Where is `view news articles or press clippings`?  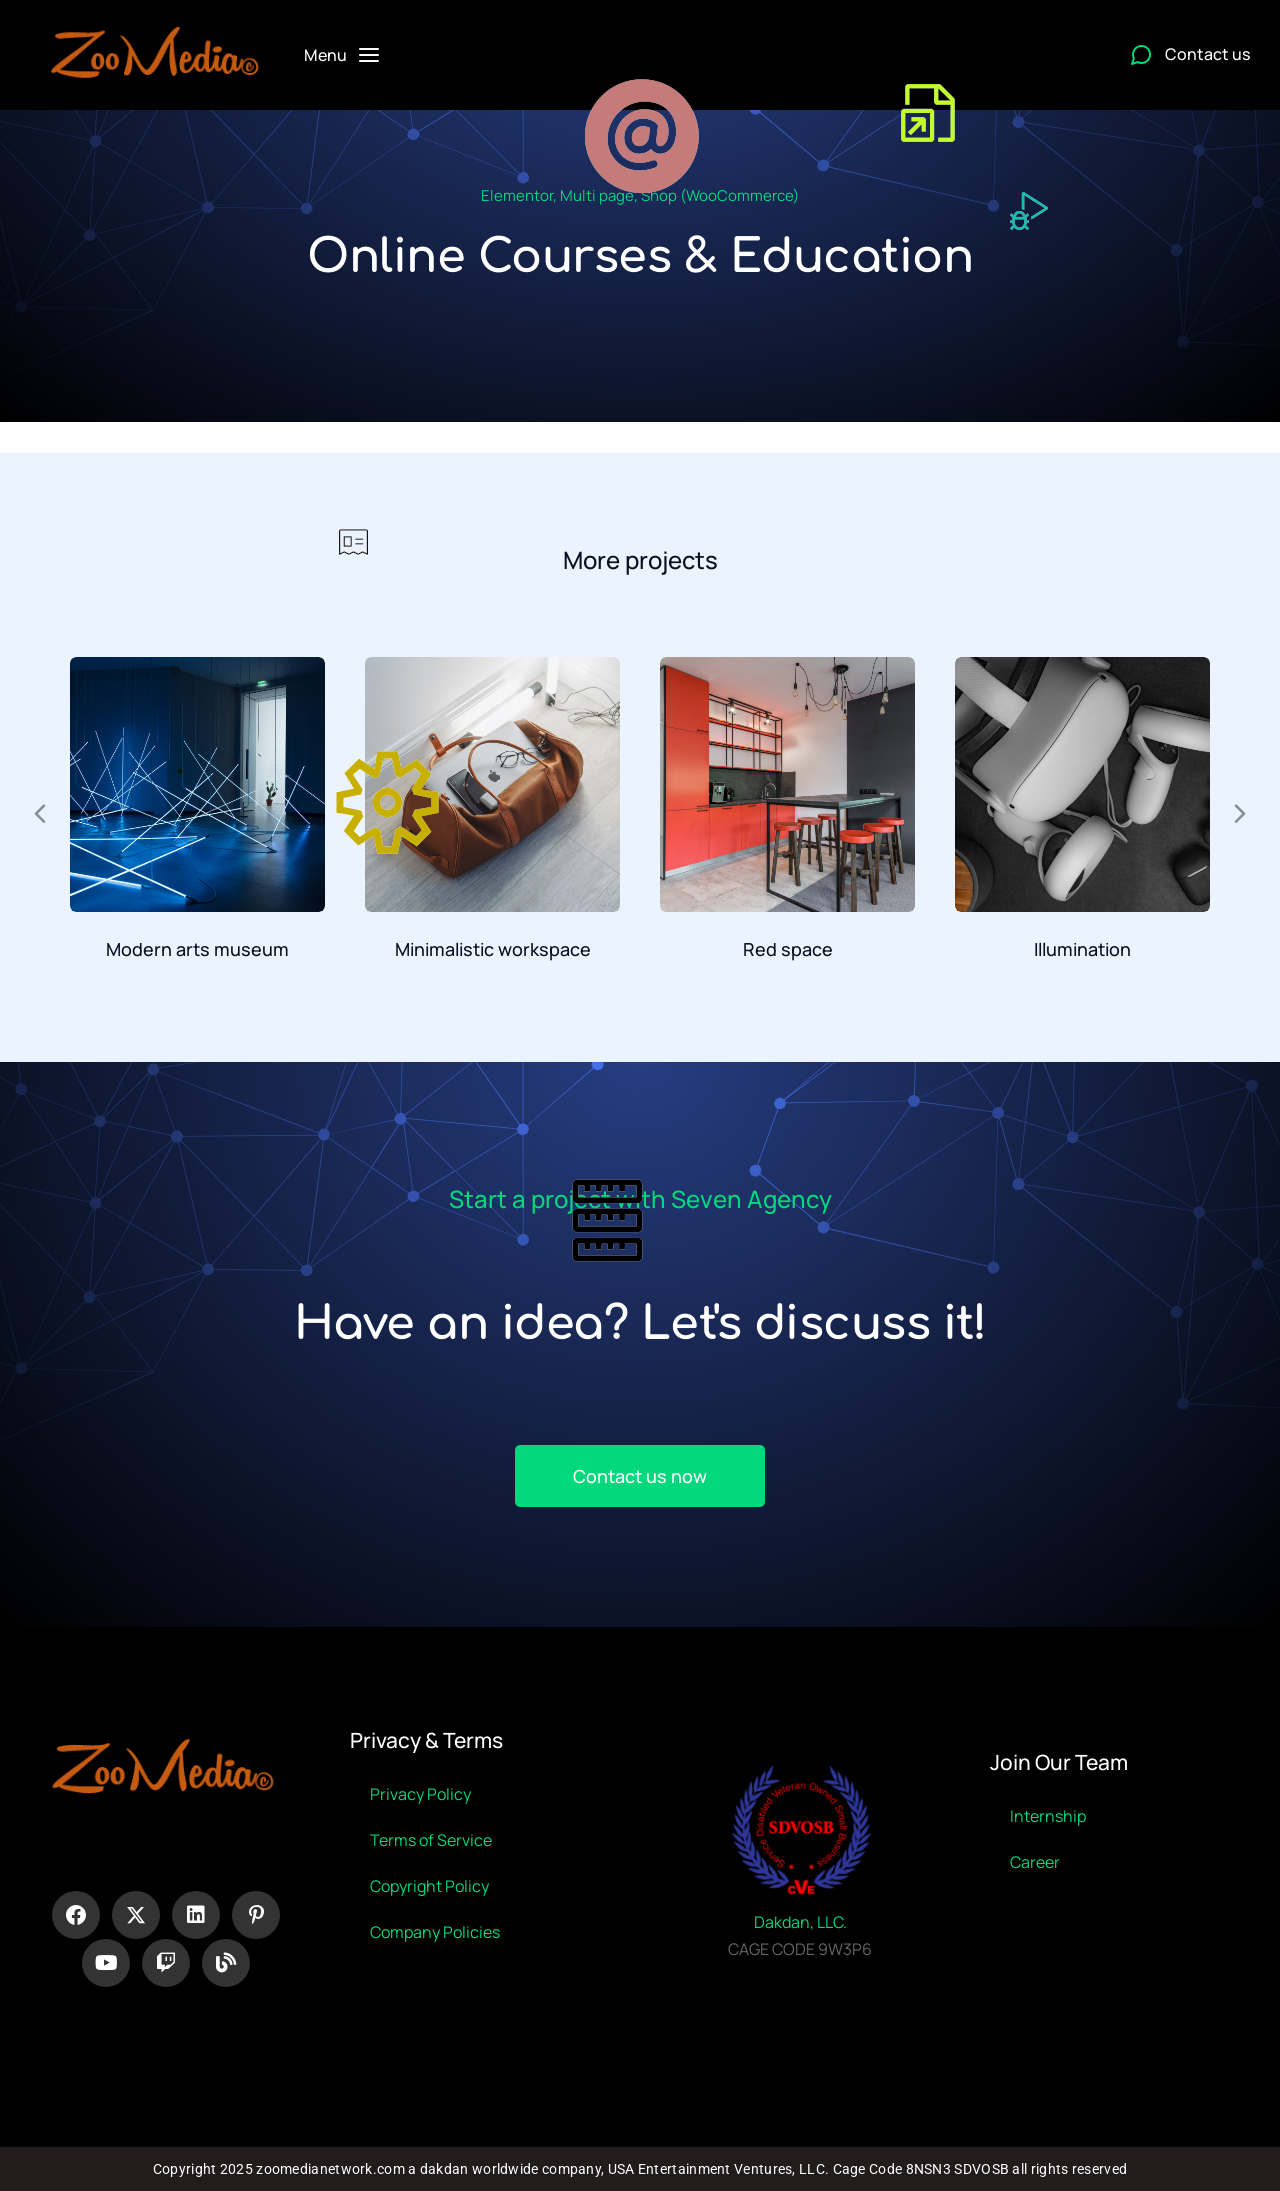 view news articles or press clippings is located at coordinates (353, 541).